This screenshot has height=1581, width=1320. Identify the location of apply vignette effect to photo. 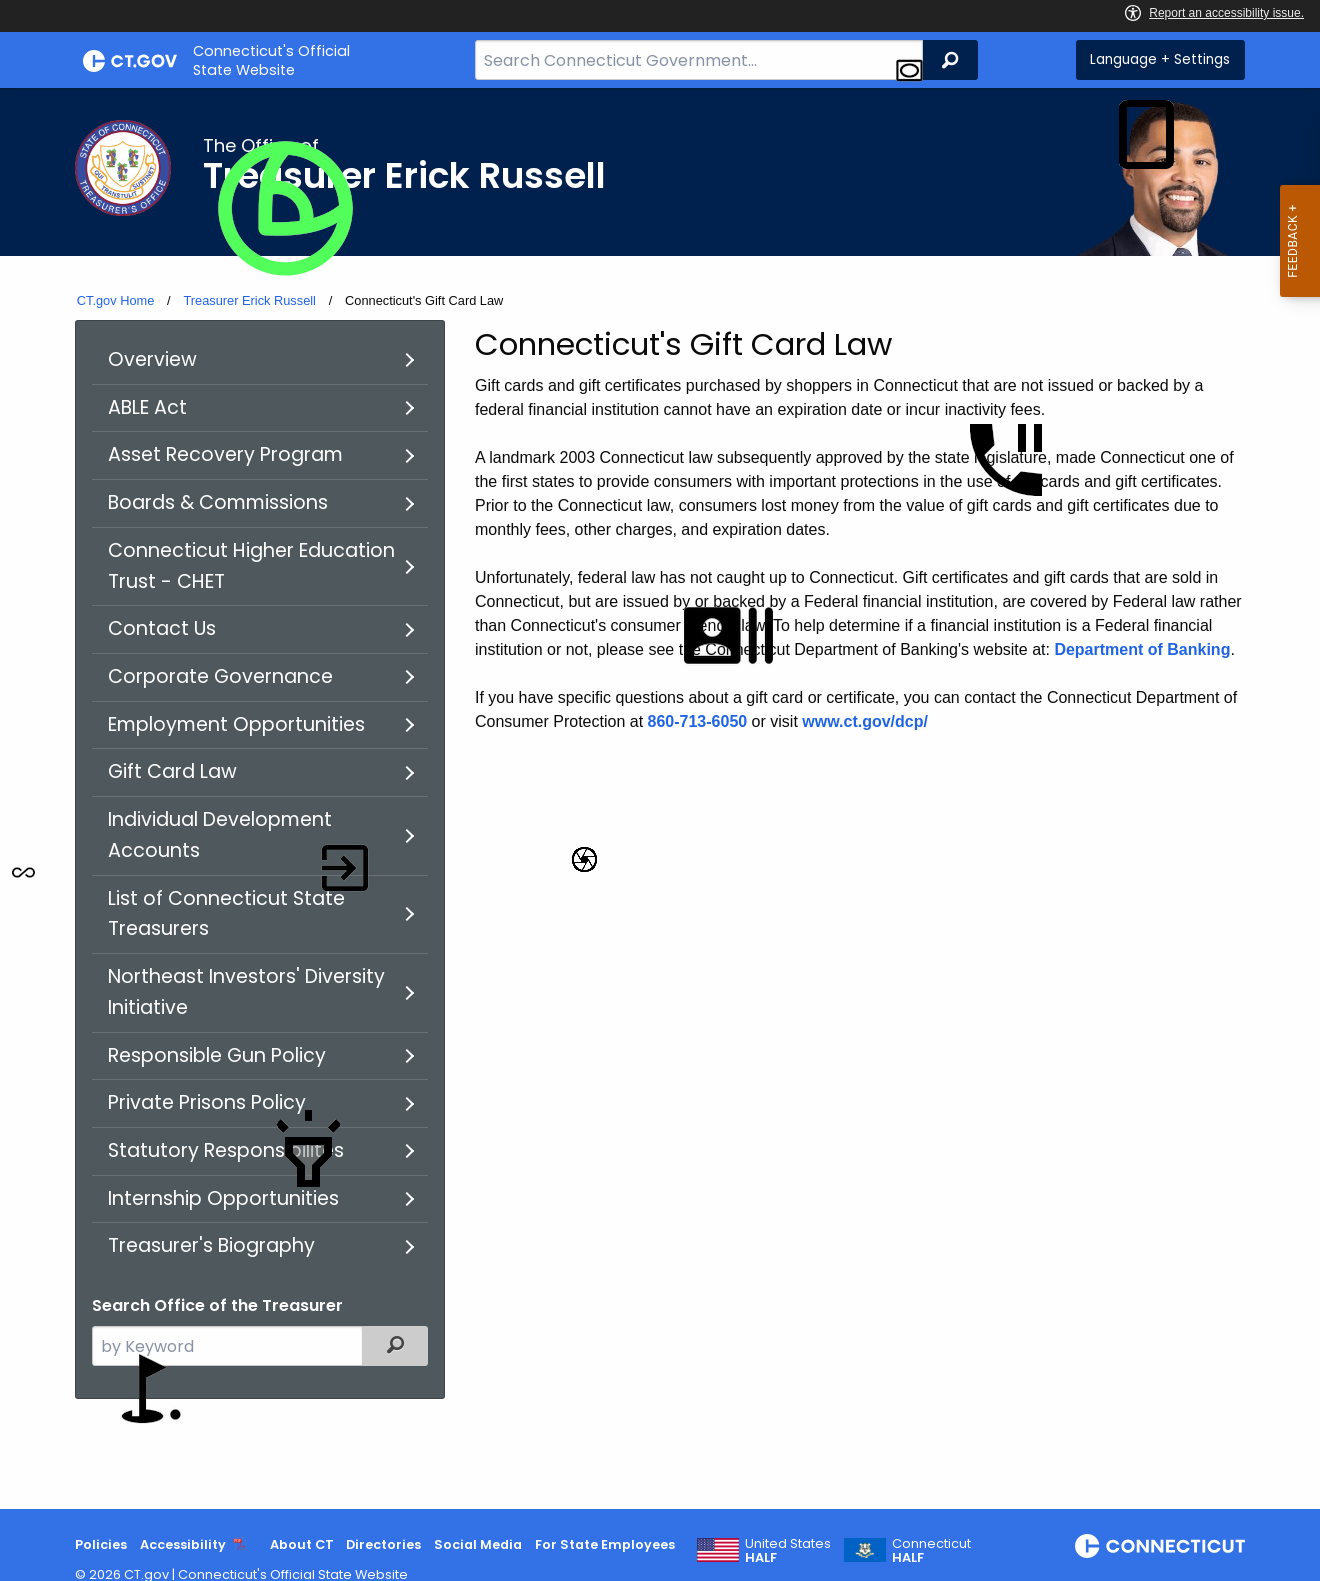
(909, 70).